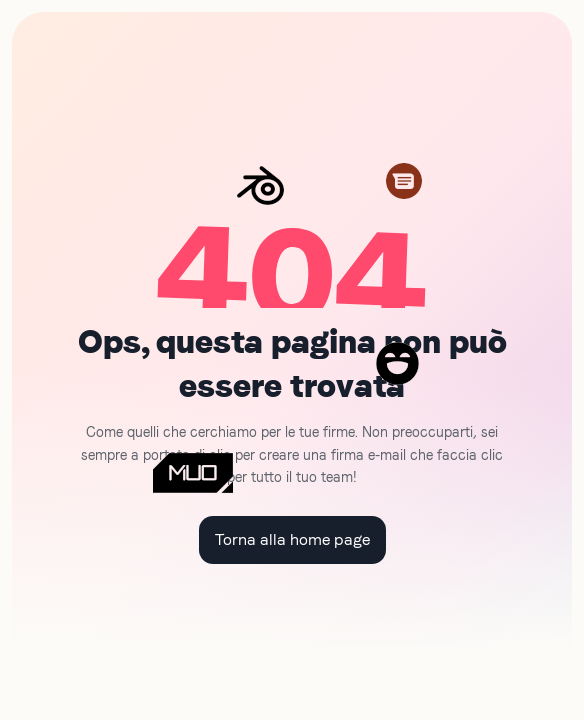 Image resolution: width=584 pixels, height=720 pixels. Describe the element at coordinates (193, 473) in the screenshot. I see `MakeUseOf (MUO) website or app logo` at that location.